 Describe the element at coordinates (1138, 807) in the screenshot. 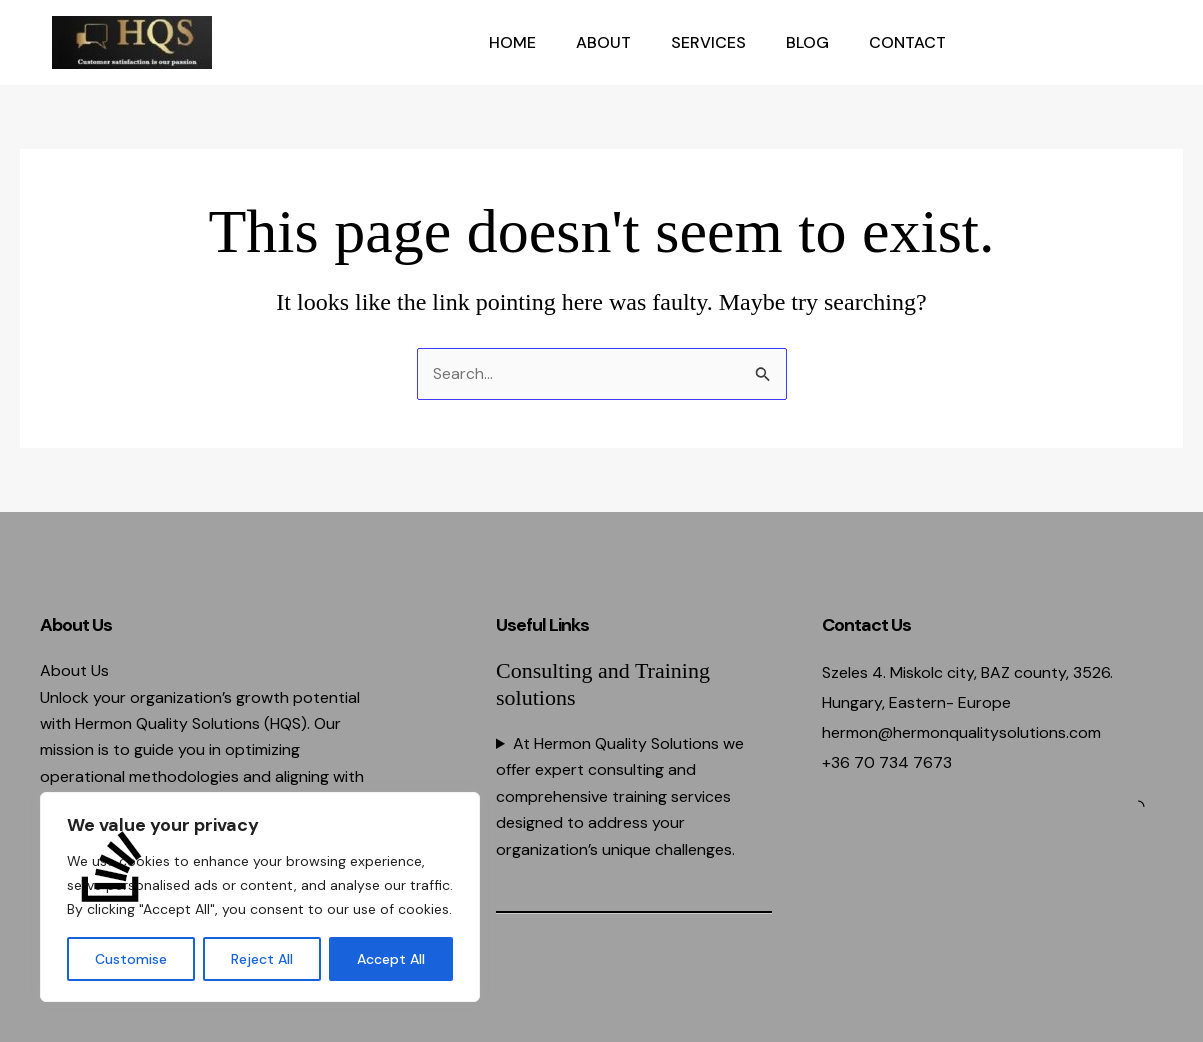

I see `indicates content is loading` at that location.